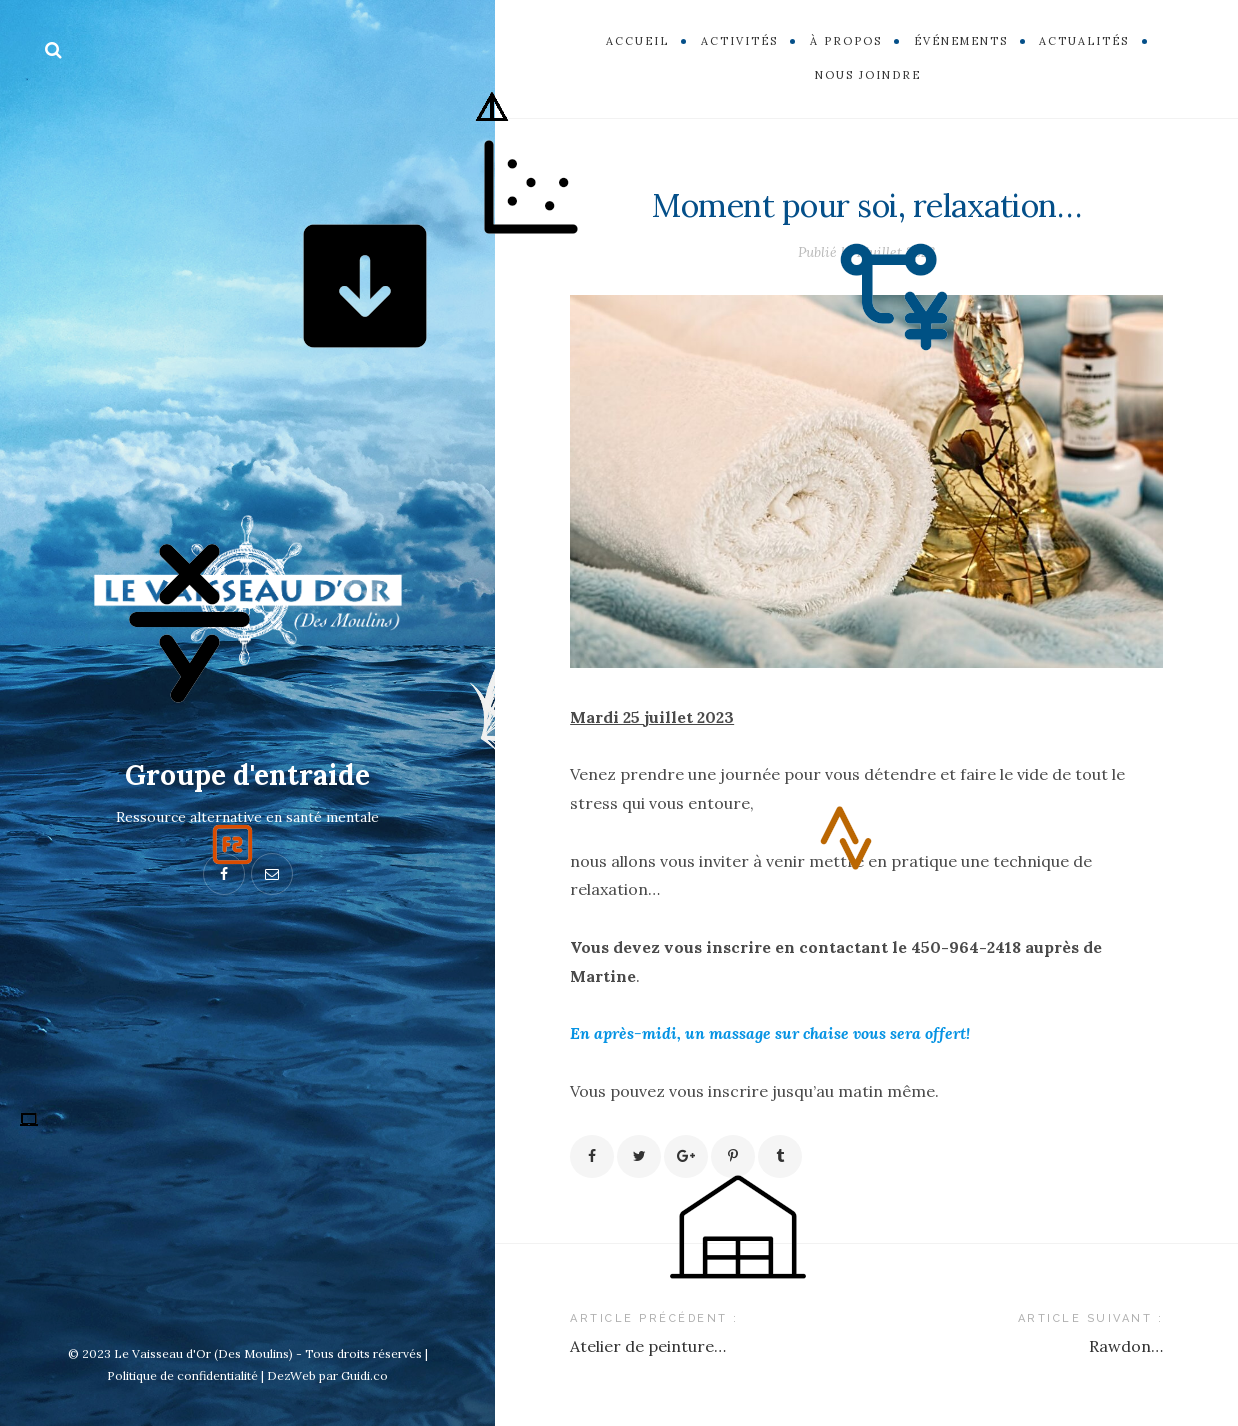  What do you see at coordinates (894, 297) in the screenshot?
I see `transfer funds in yen currency` at bounding box center [894, 297].